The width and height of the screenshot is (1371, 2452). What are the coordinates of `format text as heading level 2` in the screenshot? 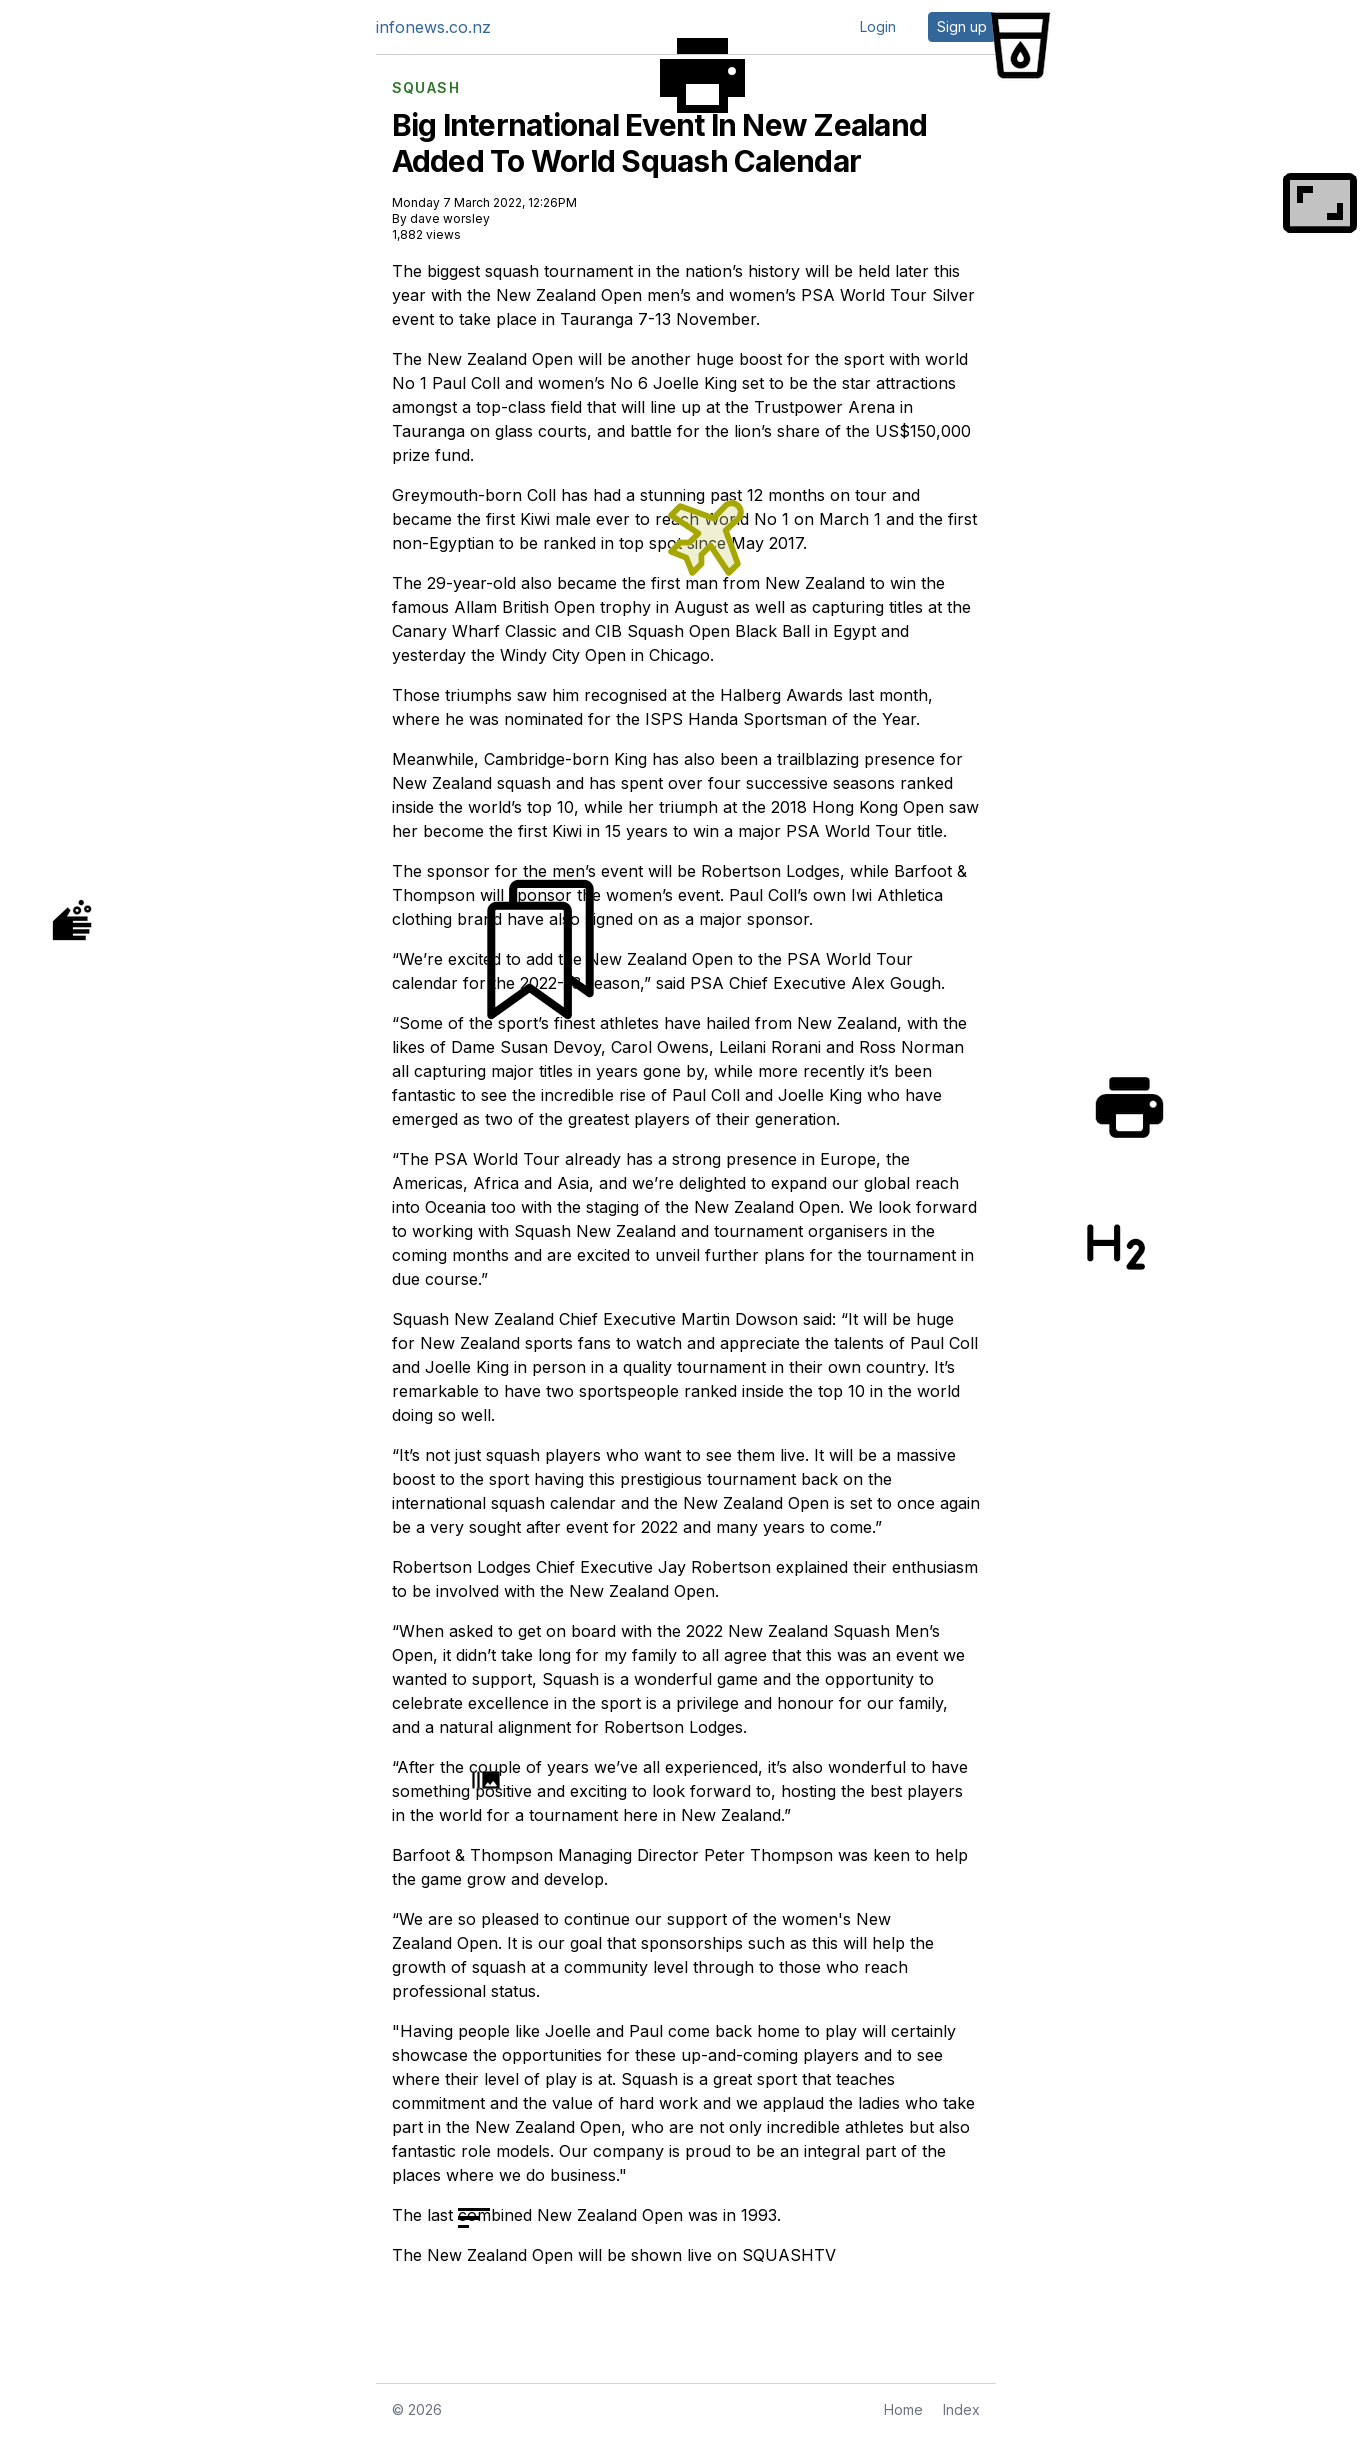 It's located at (1113, 1246).